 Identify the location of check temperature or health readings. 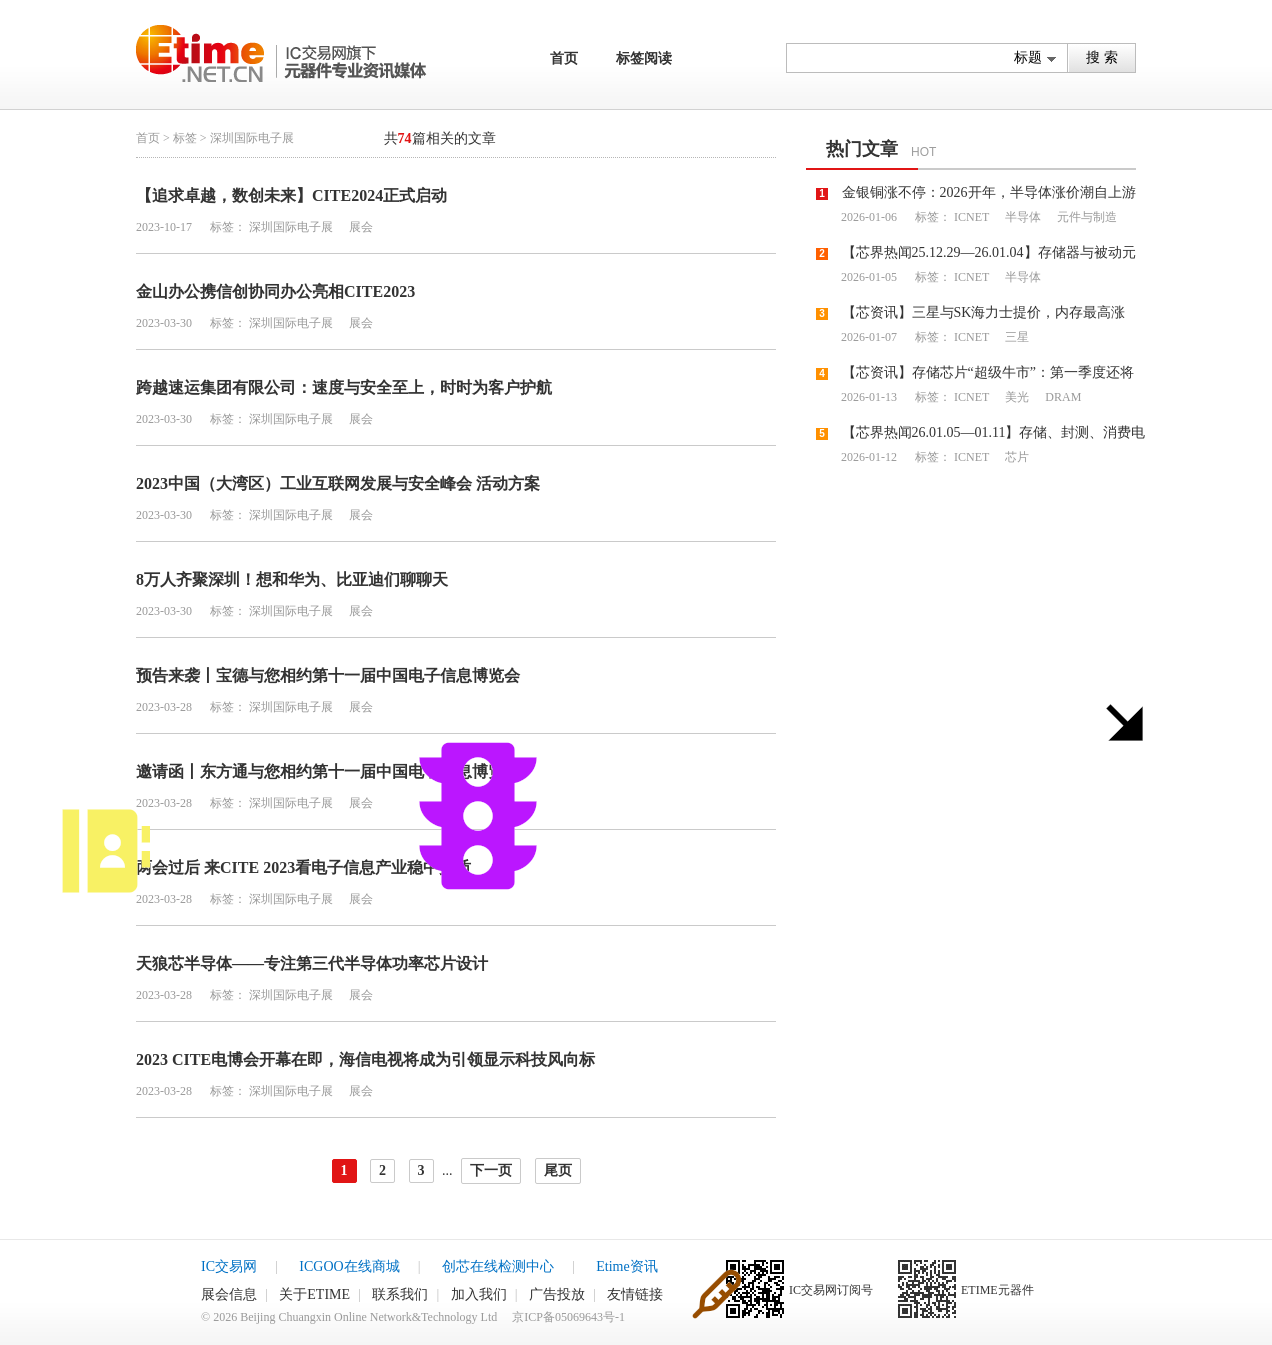
(716, 1294).